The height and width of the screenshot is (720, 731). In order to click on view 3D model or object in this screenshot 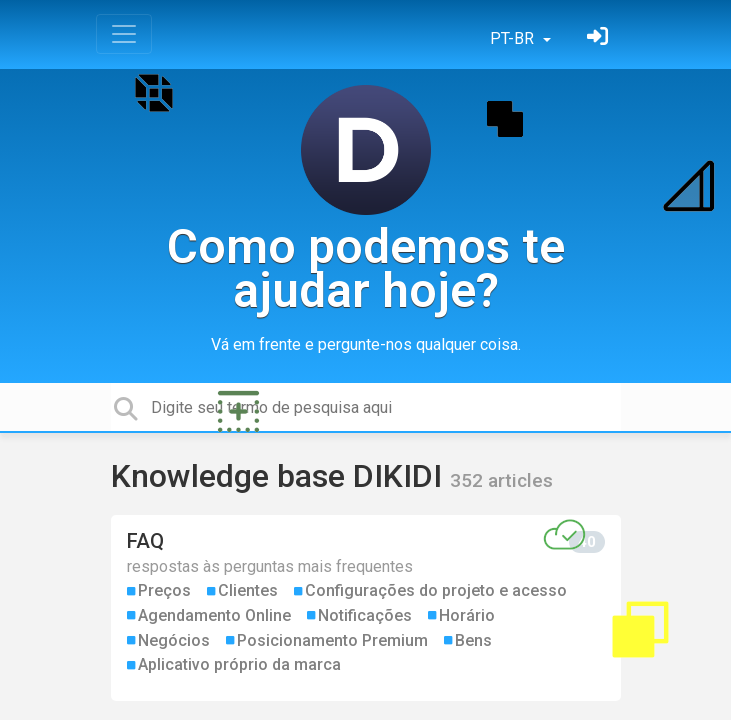, I will do `click(154, 93)`.